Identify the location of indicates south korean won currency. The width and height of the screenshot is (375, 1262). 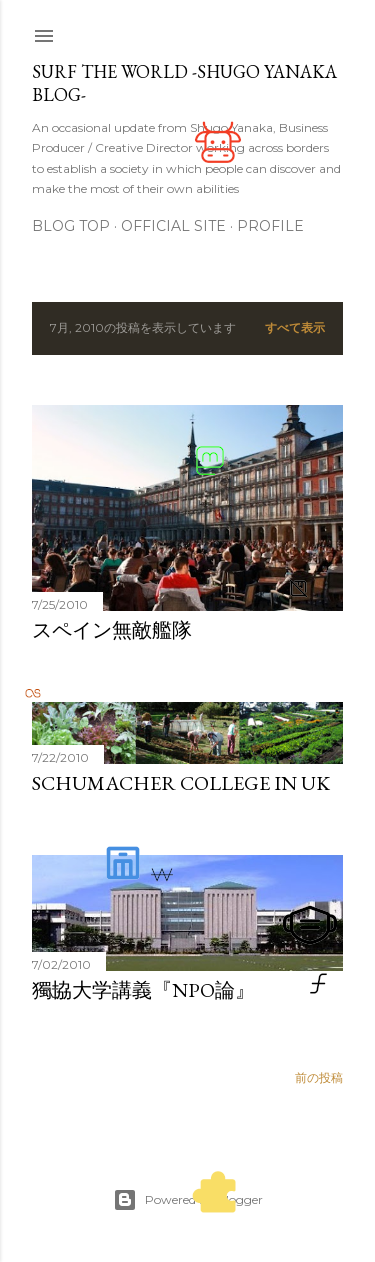
(162, 874).